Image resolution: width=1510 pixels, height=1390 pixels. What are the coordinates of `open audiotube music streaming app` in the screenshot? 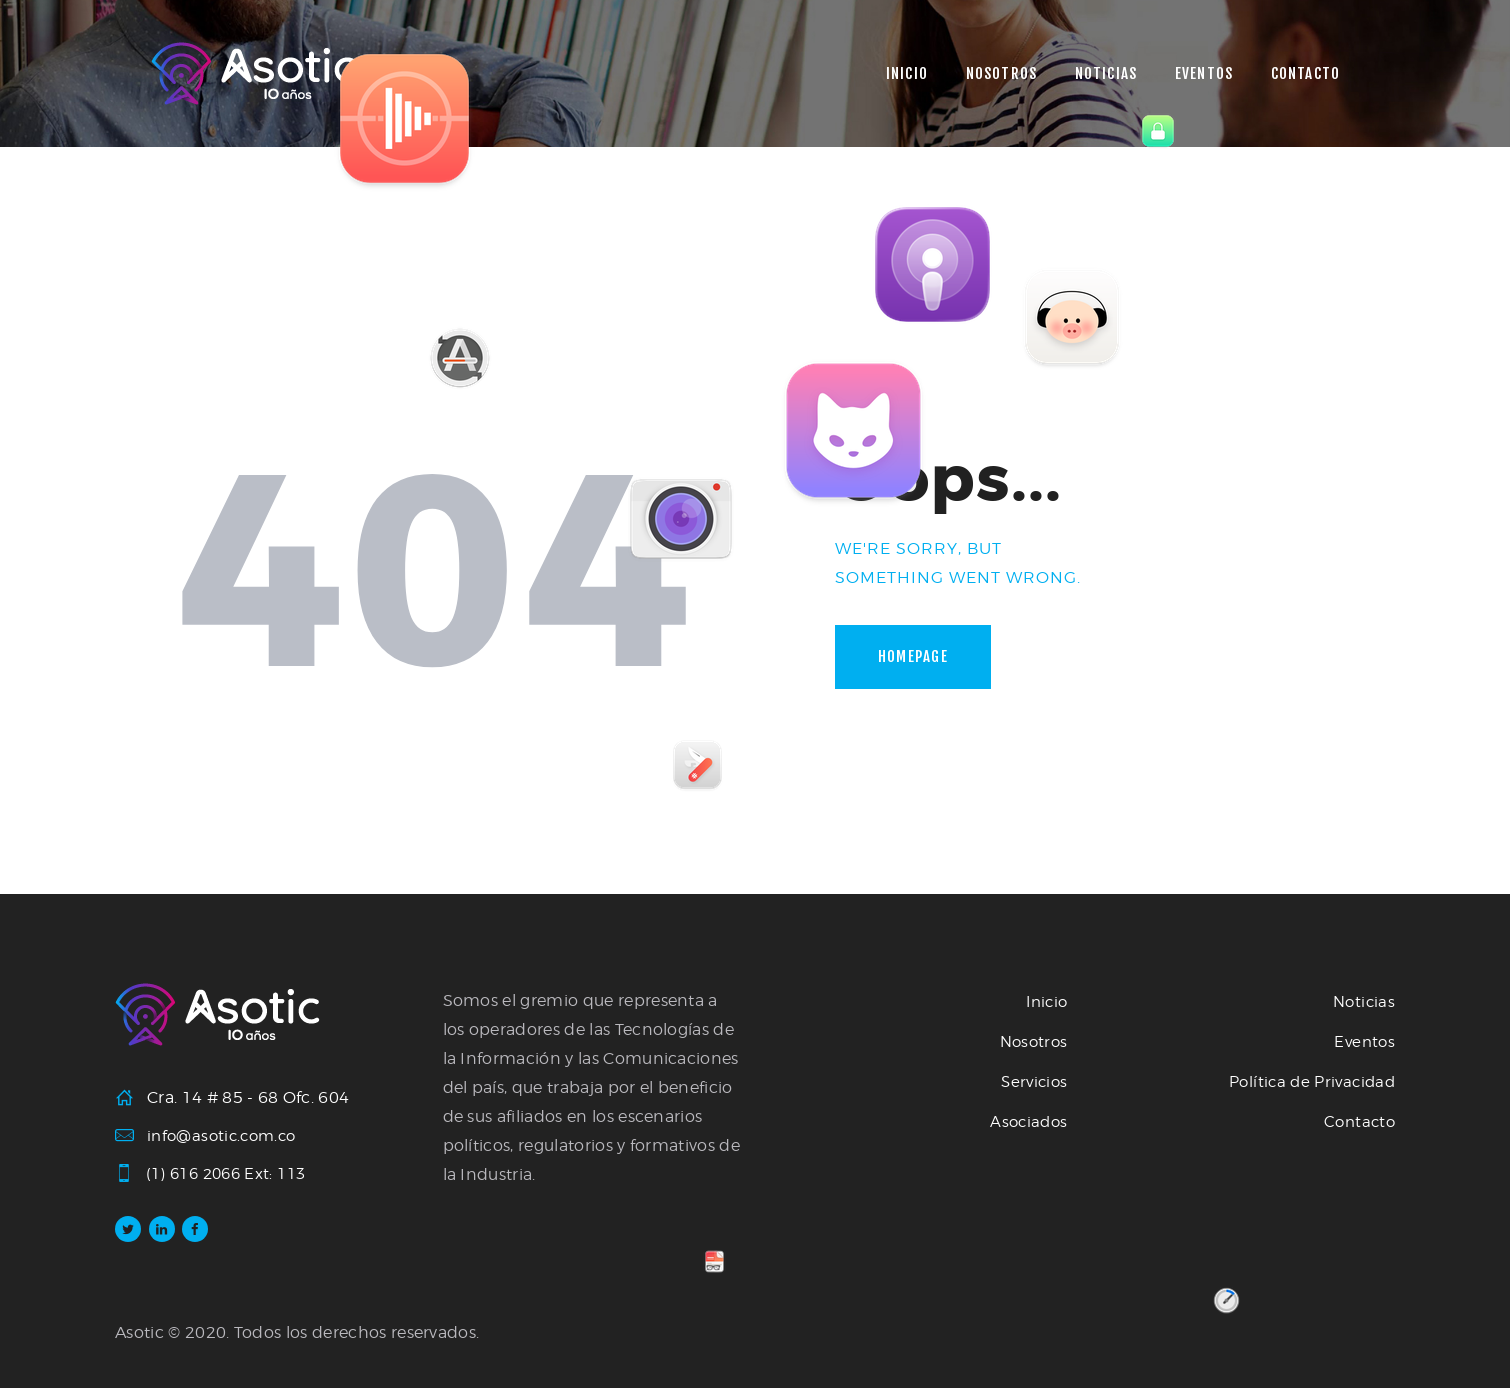 It's located at (404, 118).